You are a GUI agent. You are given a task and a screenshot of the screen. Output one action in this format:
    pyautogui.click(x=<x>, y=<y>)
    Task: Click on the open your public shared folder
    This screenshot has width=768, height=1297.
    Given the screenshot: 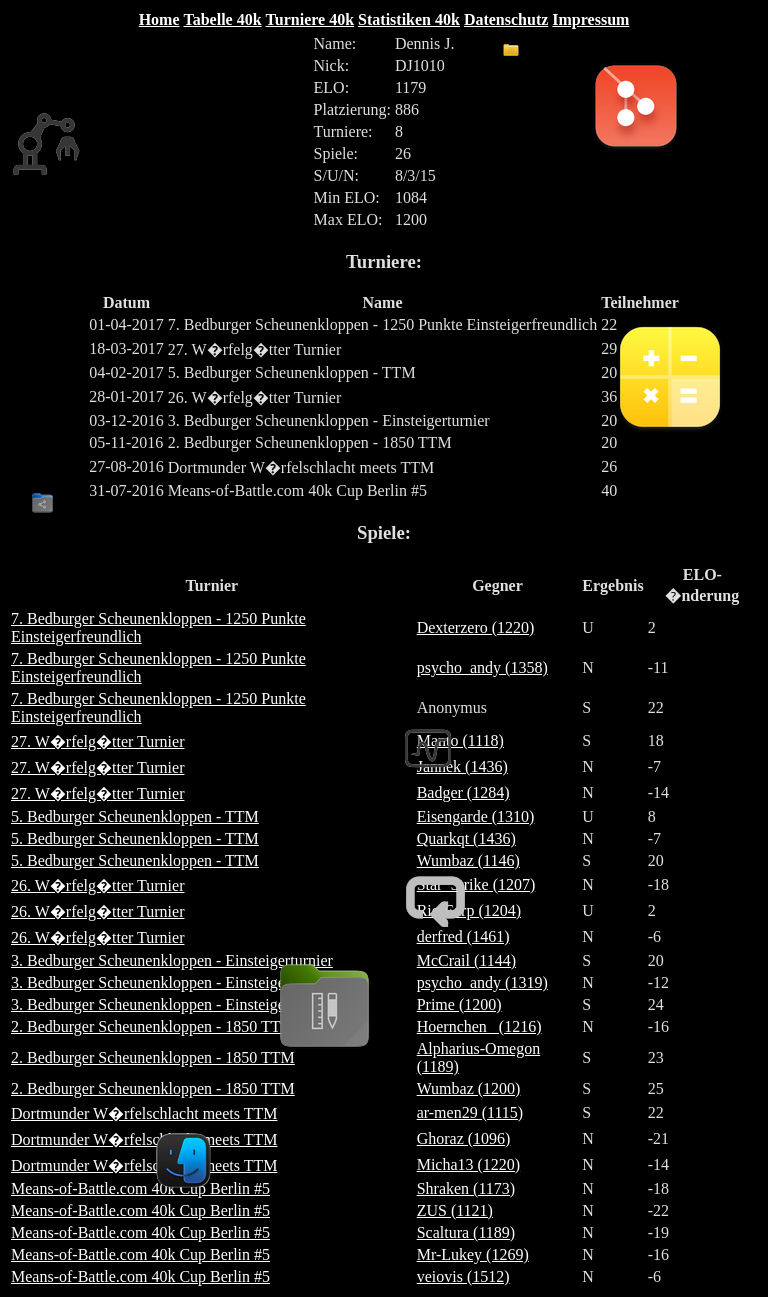 What is the action you would take?
    pyautogui.click(x=42, y=502)
    